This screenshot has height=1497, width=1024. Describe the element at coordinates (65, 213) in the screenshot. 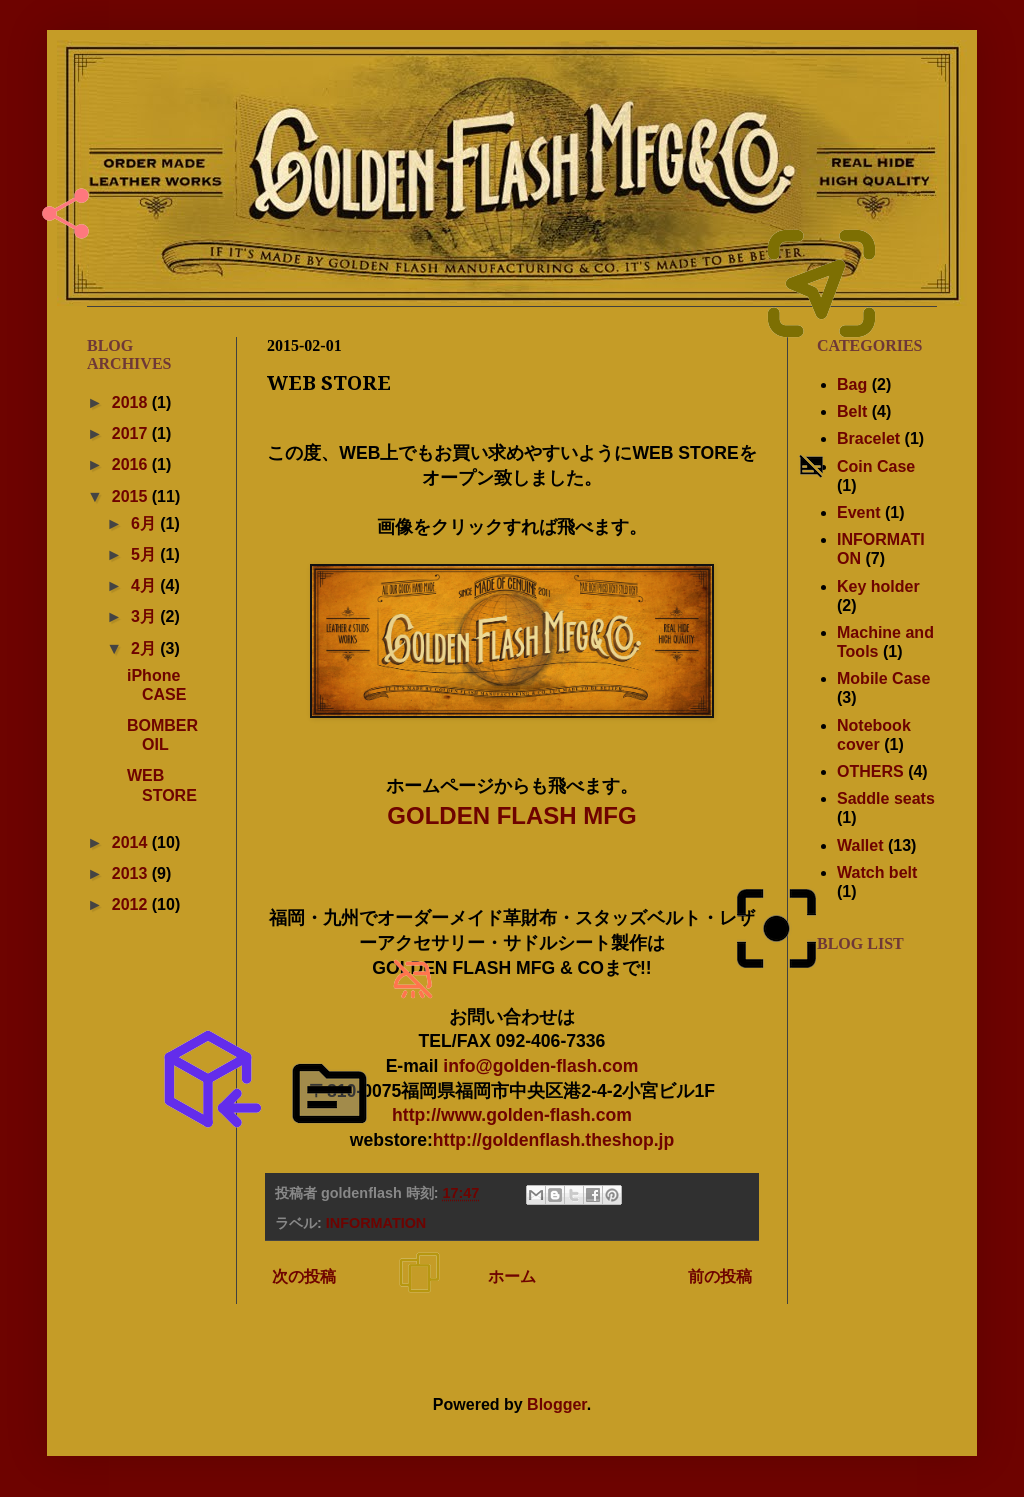

I see `share this content` at that location.